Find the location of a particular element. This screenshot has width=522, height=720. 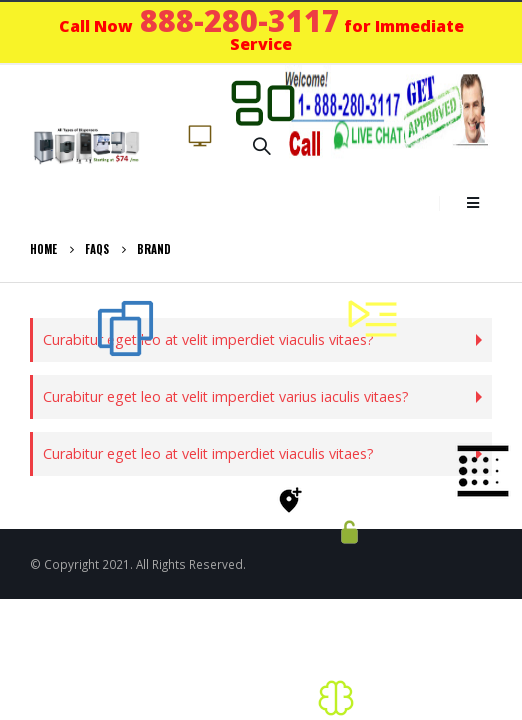

unlock this item or feature is located at coordinates (349, 532).